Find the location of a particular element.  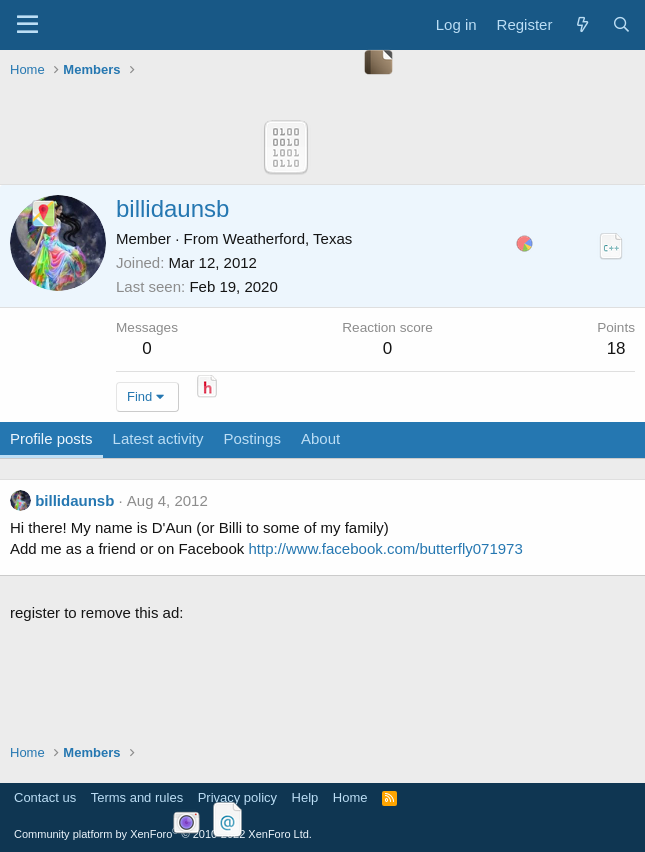

indicates a binary or executable file type is located at coordinates (286, 147).